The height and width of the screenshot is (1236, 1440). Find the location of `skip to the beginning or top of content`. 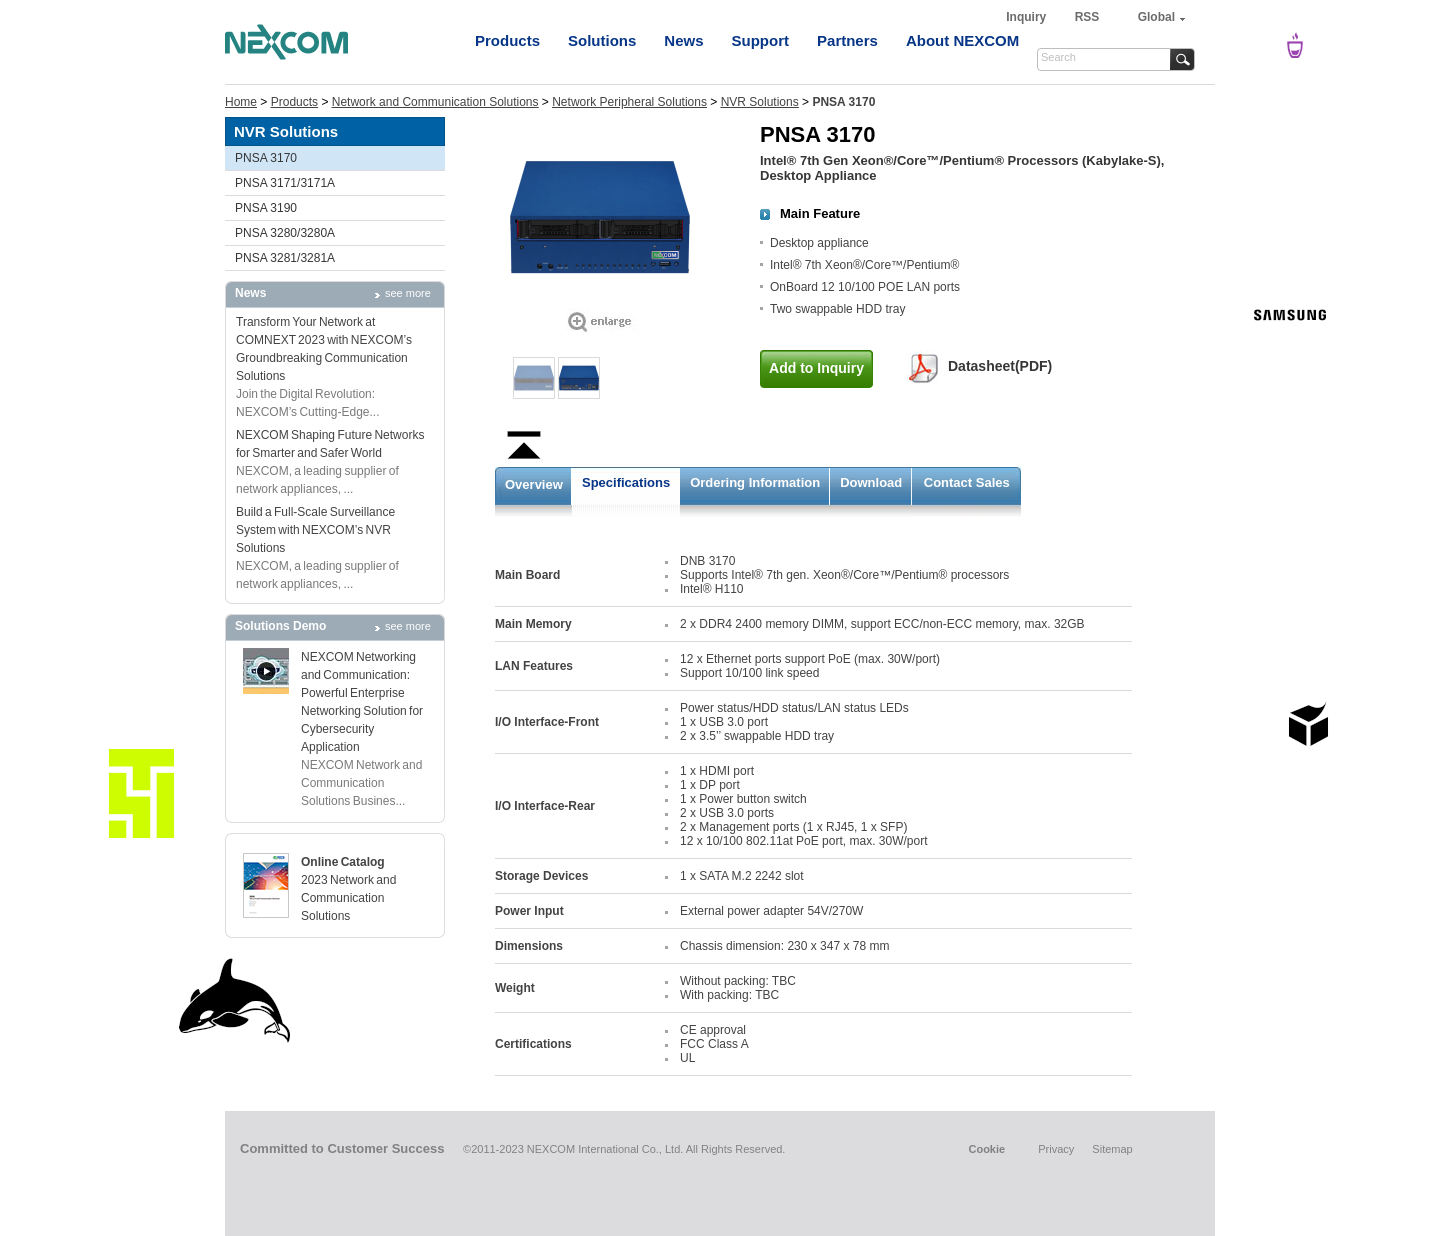

skip to the beginning or top of content is located at coordinates (524, 445).